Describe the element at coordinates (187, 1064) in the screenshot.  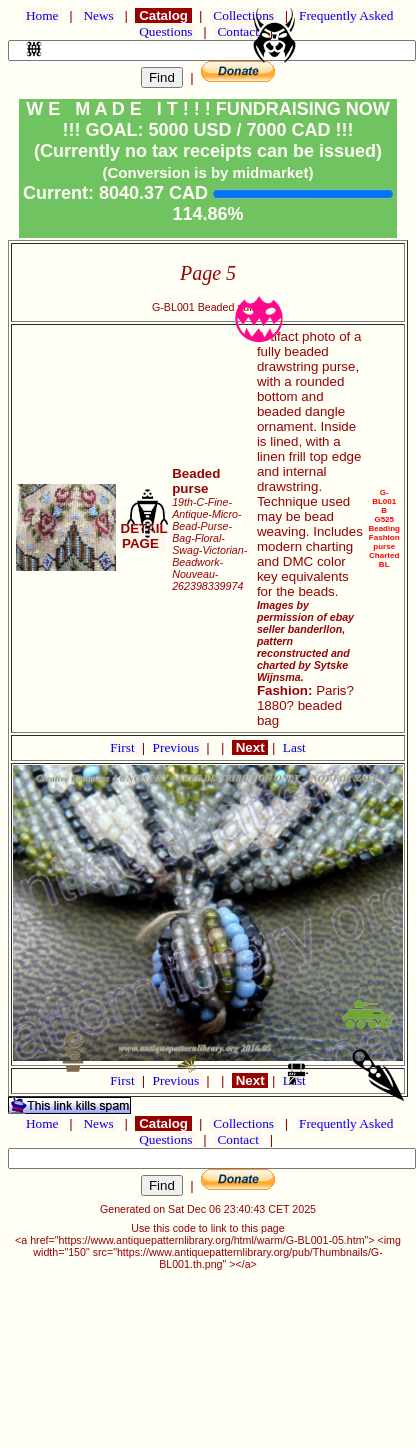
I see `access hang gliding or paragliding activities` at that location.